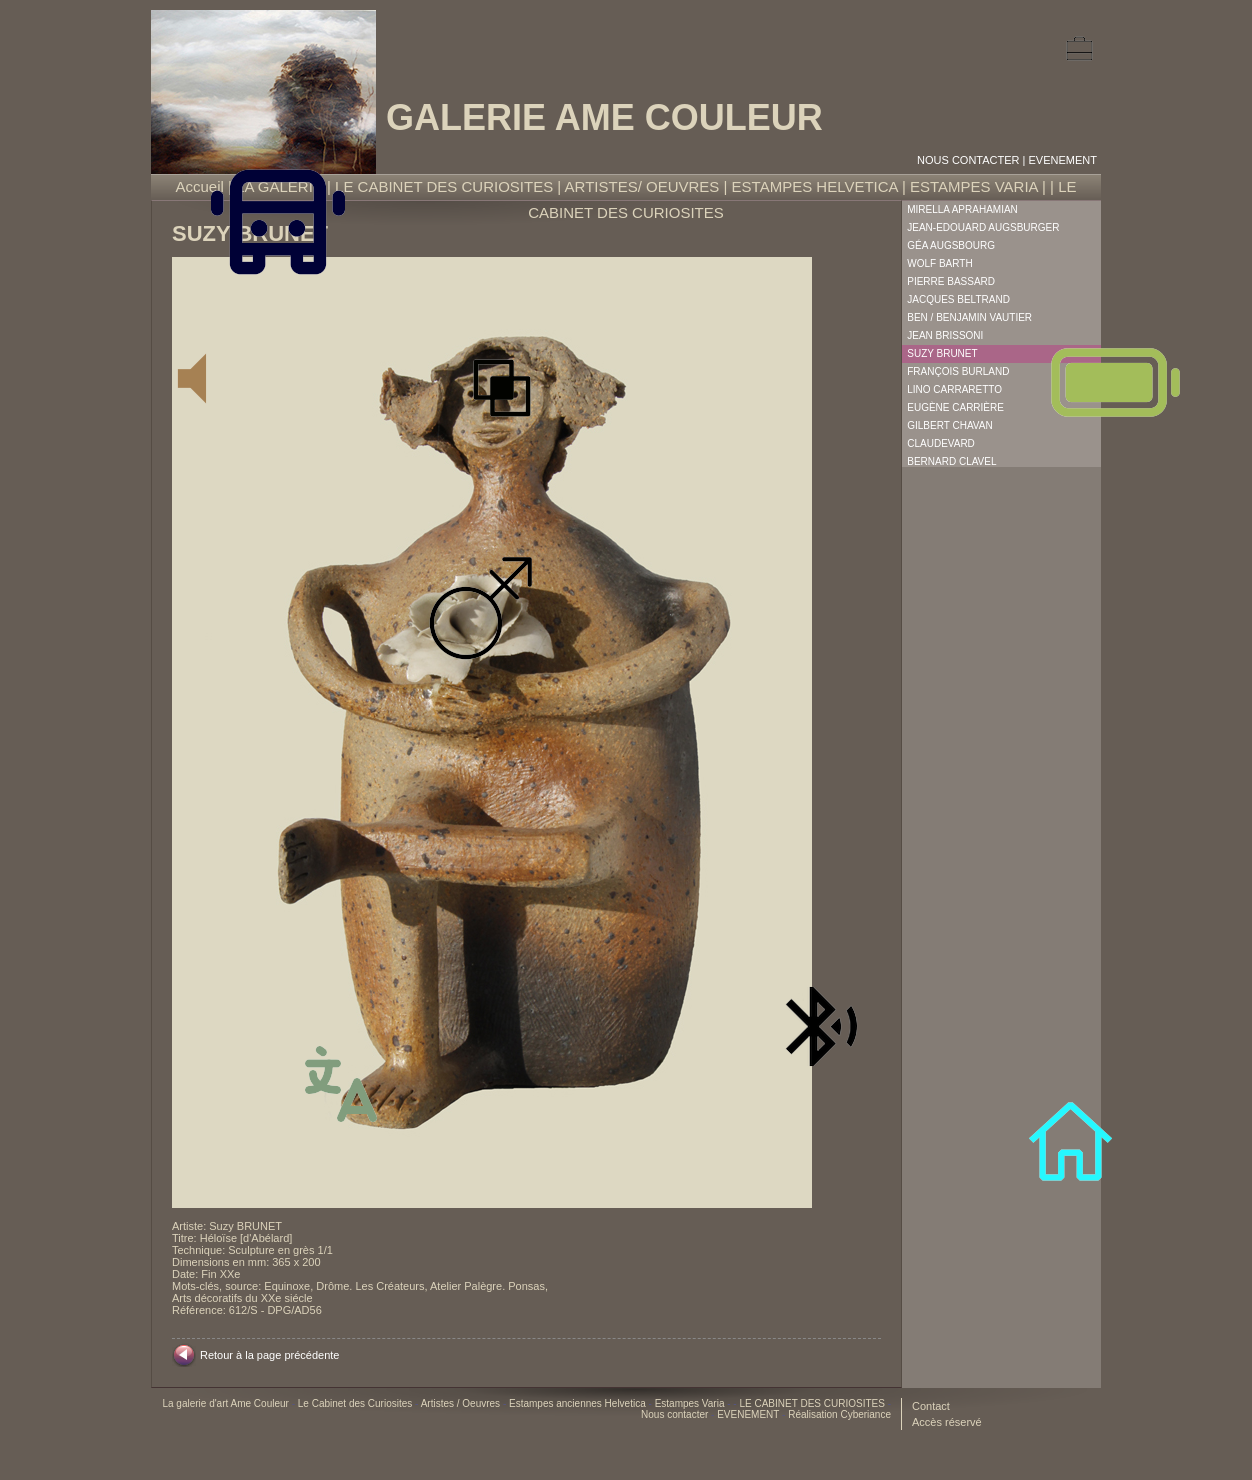  What do you see at coordinates (193, 378) in the screenshot?
I see `mute audio or sound` at bounding box center [193, 378].